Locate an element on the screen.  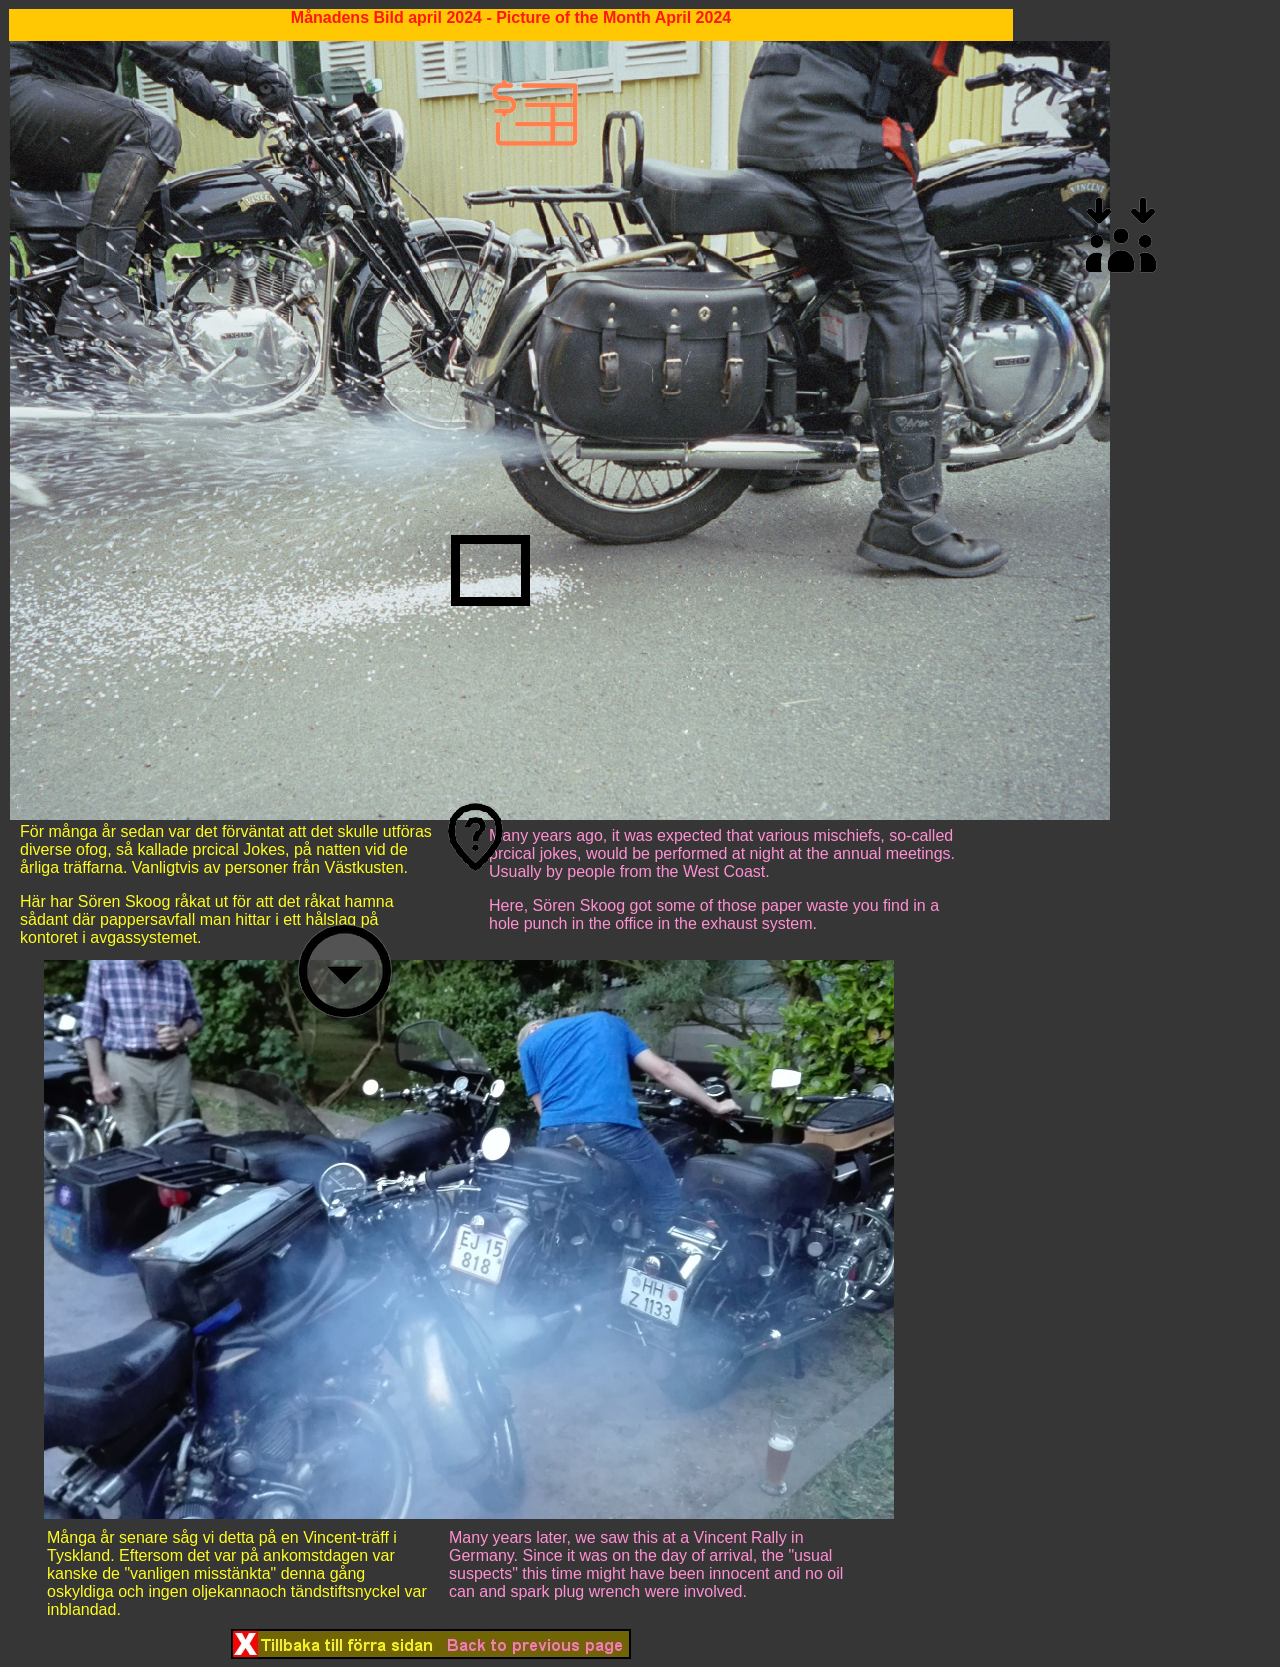
unknown or unverified location is located at coordinates (475, 837).